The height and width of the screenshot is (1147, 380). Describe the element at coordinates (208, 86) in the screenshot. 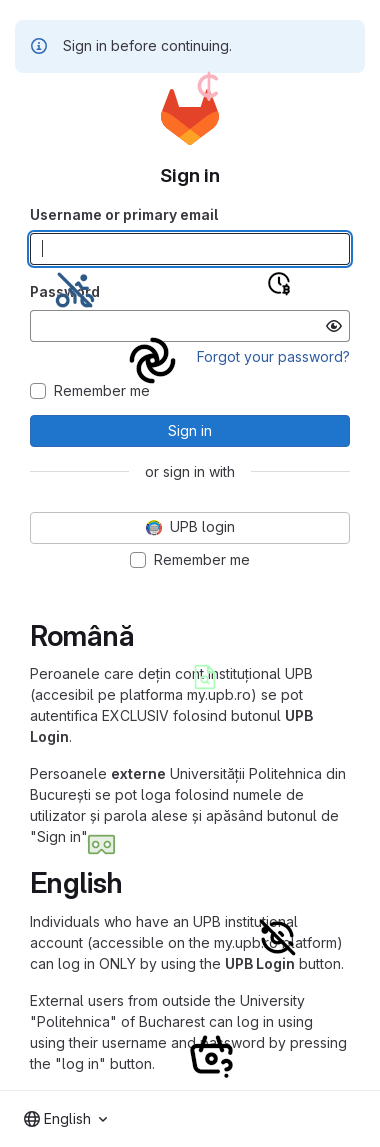

I see `indicates Ghanaian cedi currency` at that location.